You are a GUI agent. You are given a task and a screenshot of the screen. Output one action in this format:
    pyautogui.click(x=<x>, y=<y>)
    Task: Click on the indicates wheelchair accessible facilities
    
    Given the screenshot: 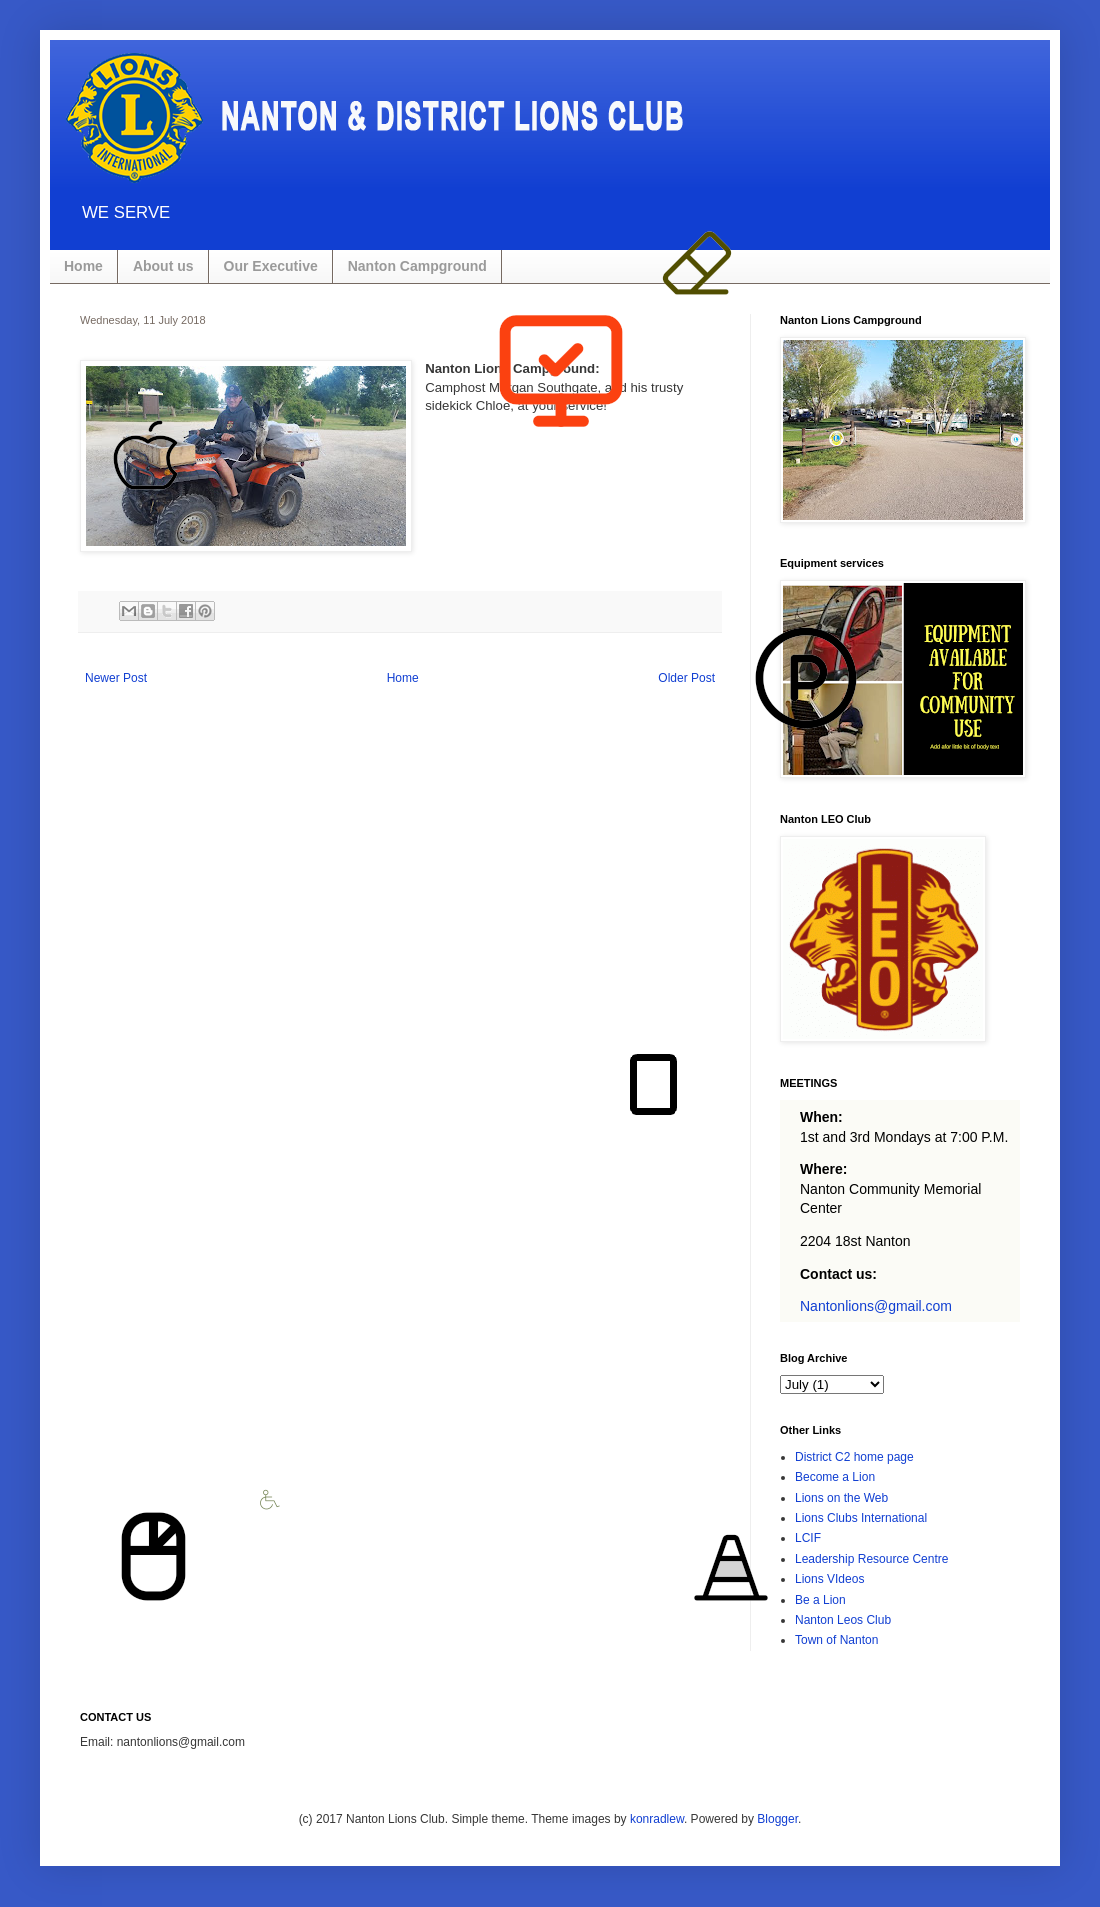 What is the action you would take?
    pyautogui.click(x=268, y=1500)
    